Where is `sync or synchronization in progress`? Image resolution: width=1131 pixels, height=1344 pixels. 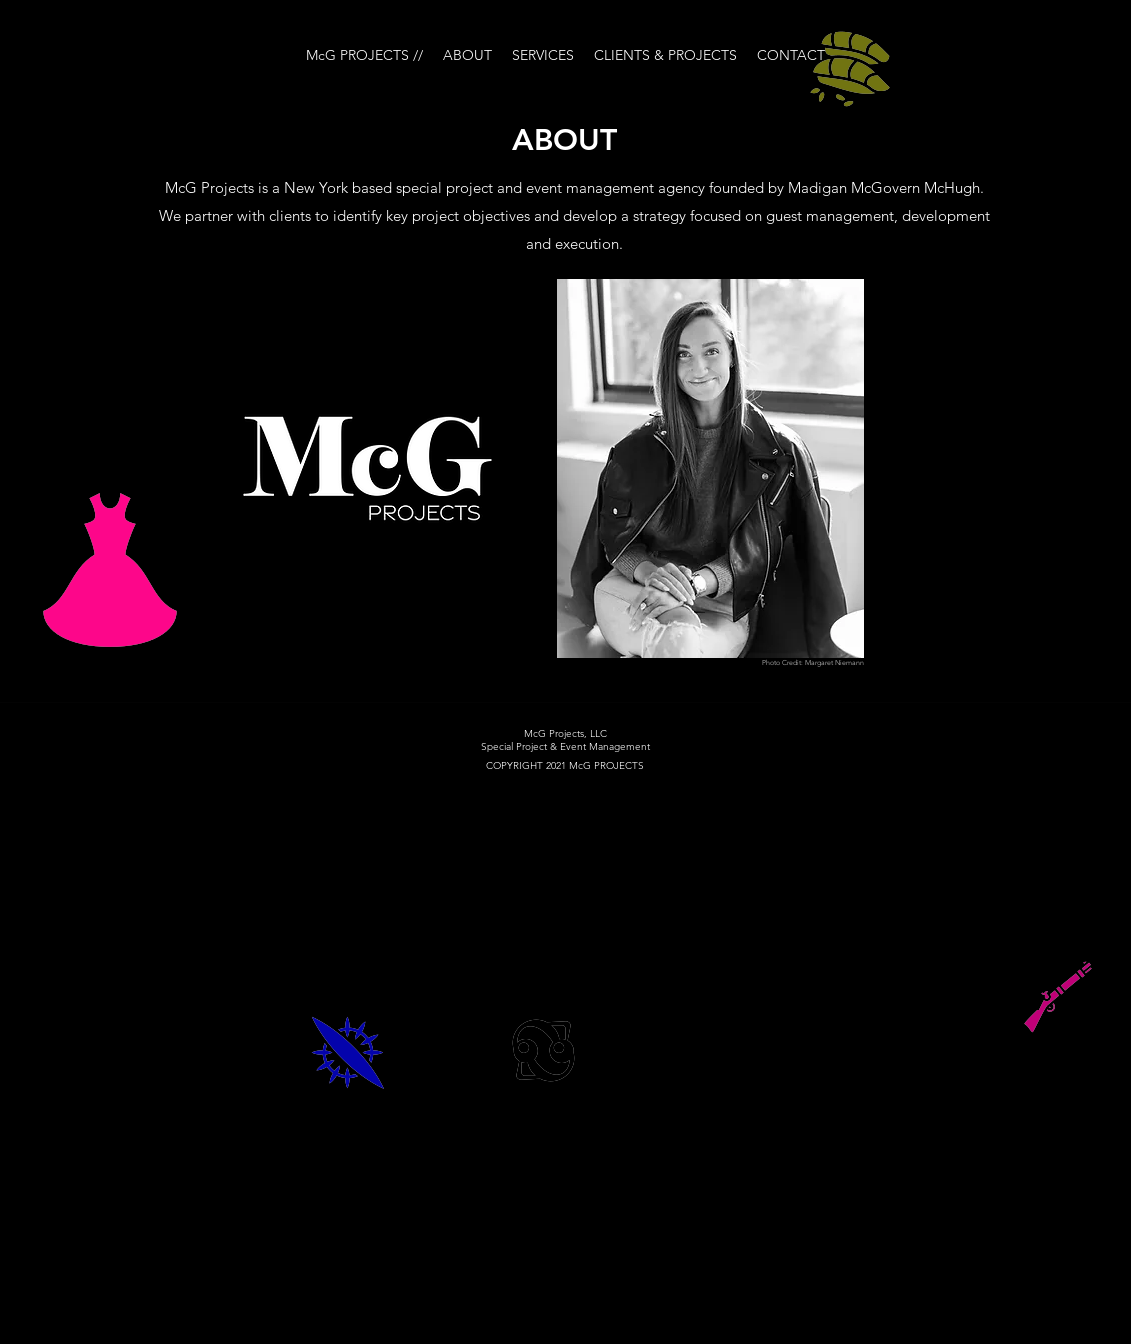
sync or synchronization in progress is located at coordinates (543, 1050).